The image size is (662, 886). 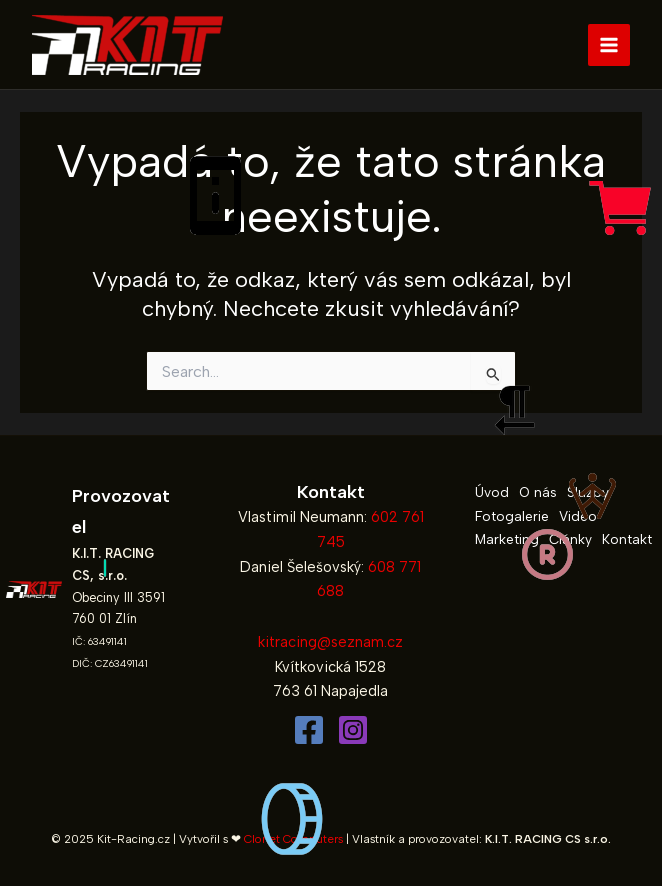 I want to click on view account balance or currency, so click(x=292, y=819).